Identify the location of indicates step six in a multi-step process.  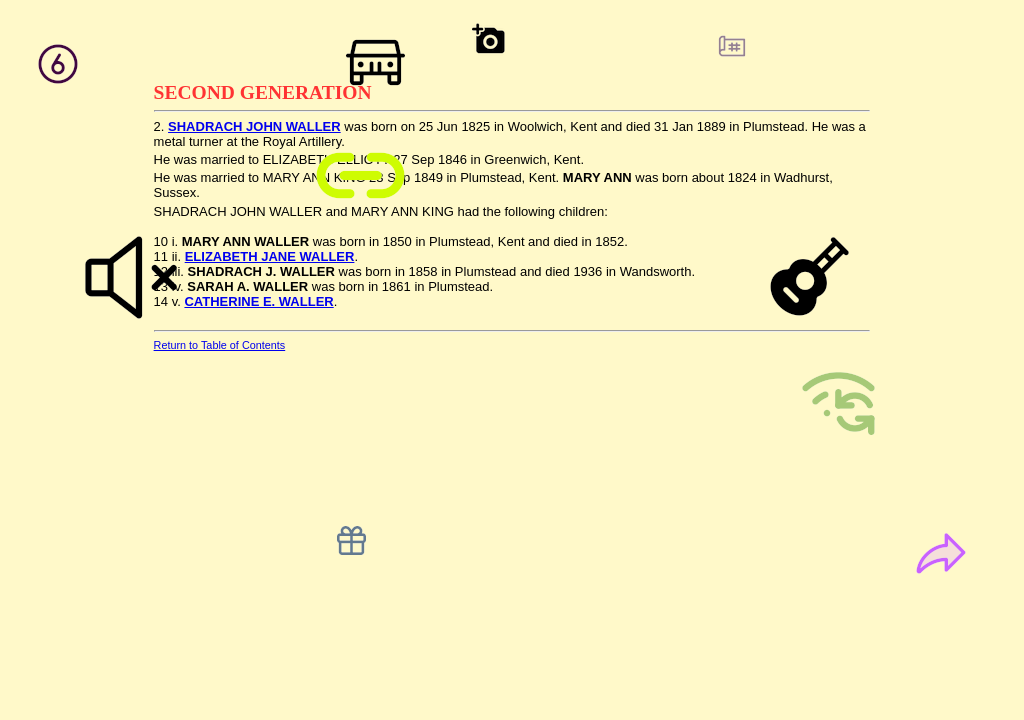
(58, 64).